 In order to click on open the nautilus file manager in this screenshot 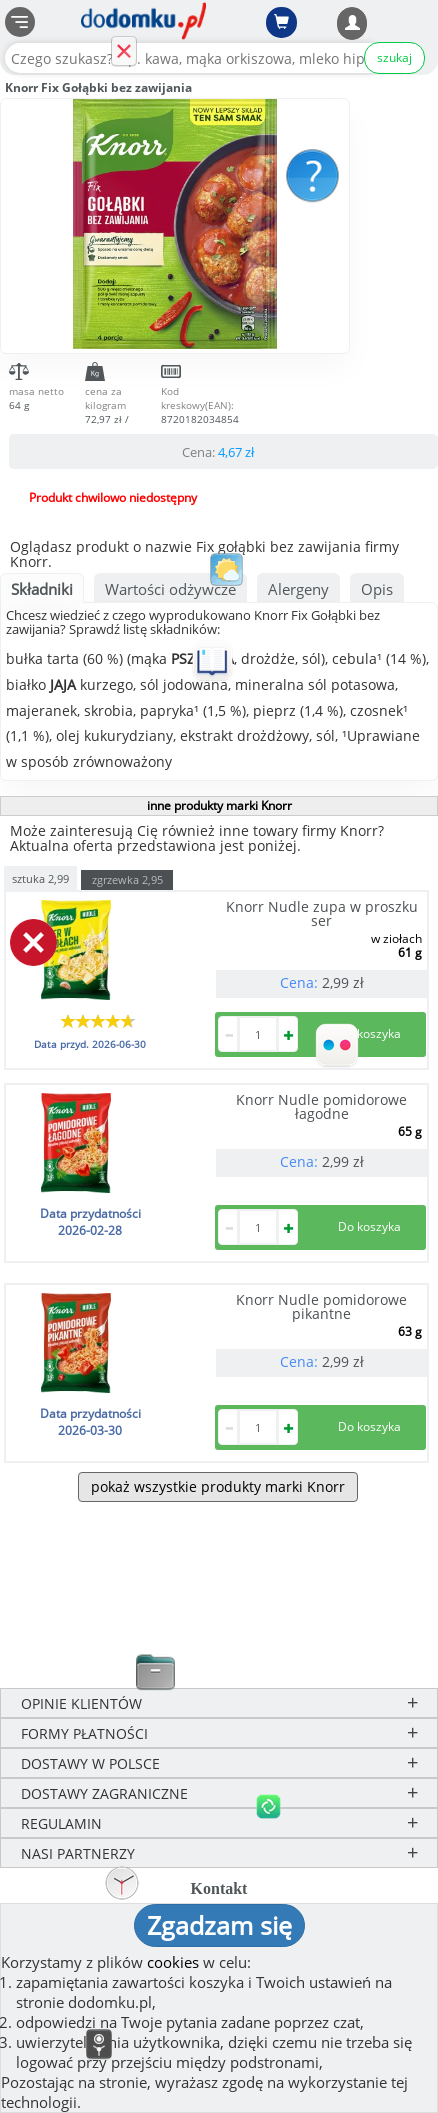, I will do `click(155, 1671)`.